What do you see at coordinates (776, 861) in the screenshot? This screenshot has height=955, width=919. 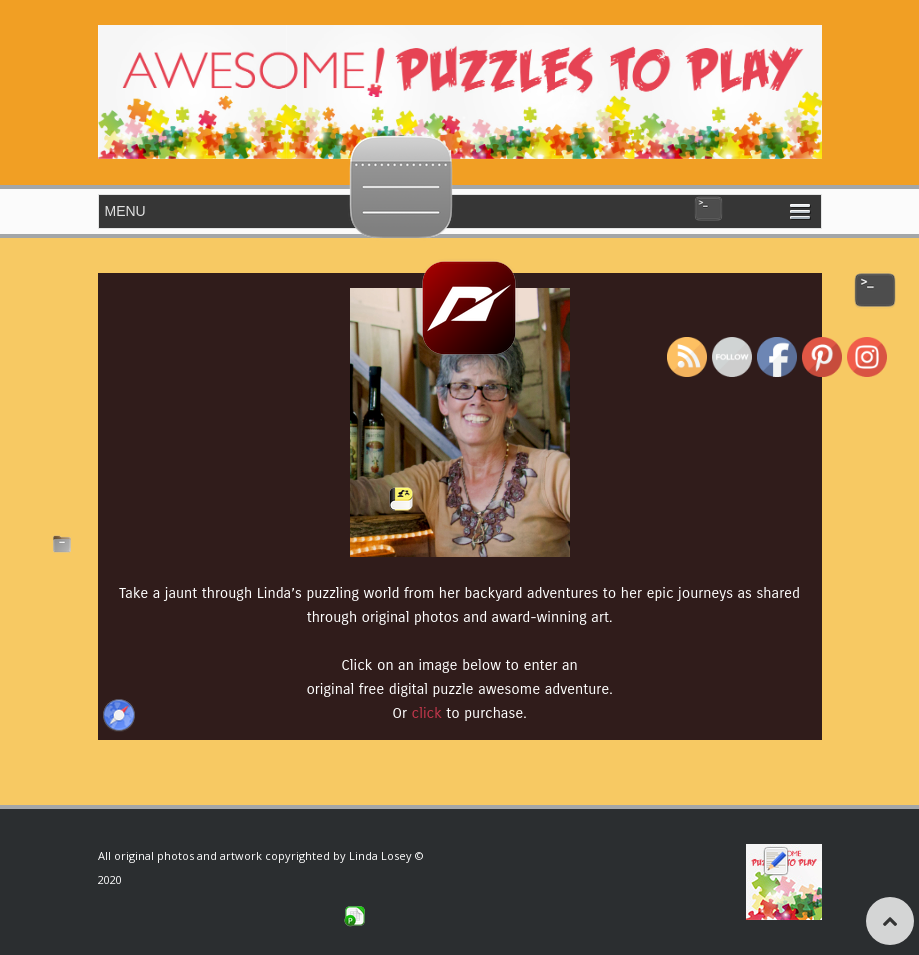 I see `open text editor application` at bounding box center [776, 861].